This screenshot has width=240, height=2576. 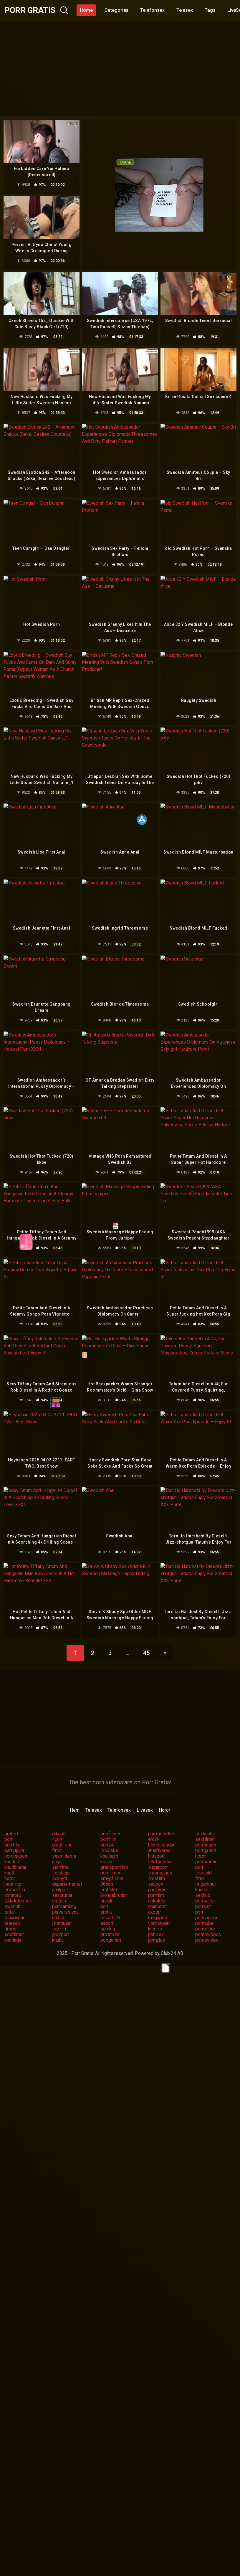 I want to click on select all items in the current view, so click(x=56, y=1403).